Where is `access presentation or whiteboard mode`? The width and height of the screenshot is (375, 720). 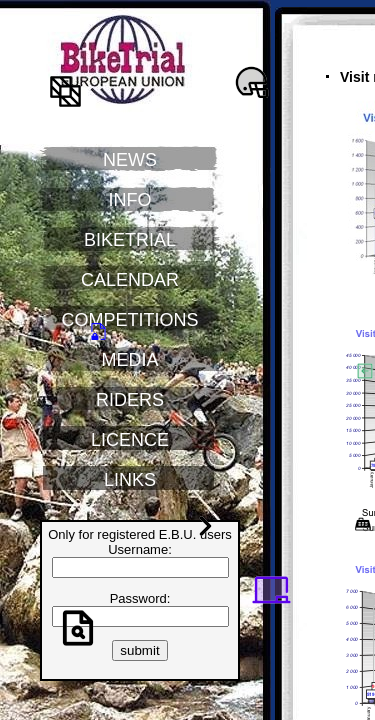
access presentation or whiteboard mode is located at coordinates (271, 590).